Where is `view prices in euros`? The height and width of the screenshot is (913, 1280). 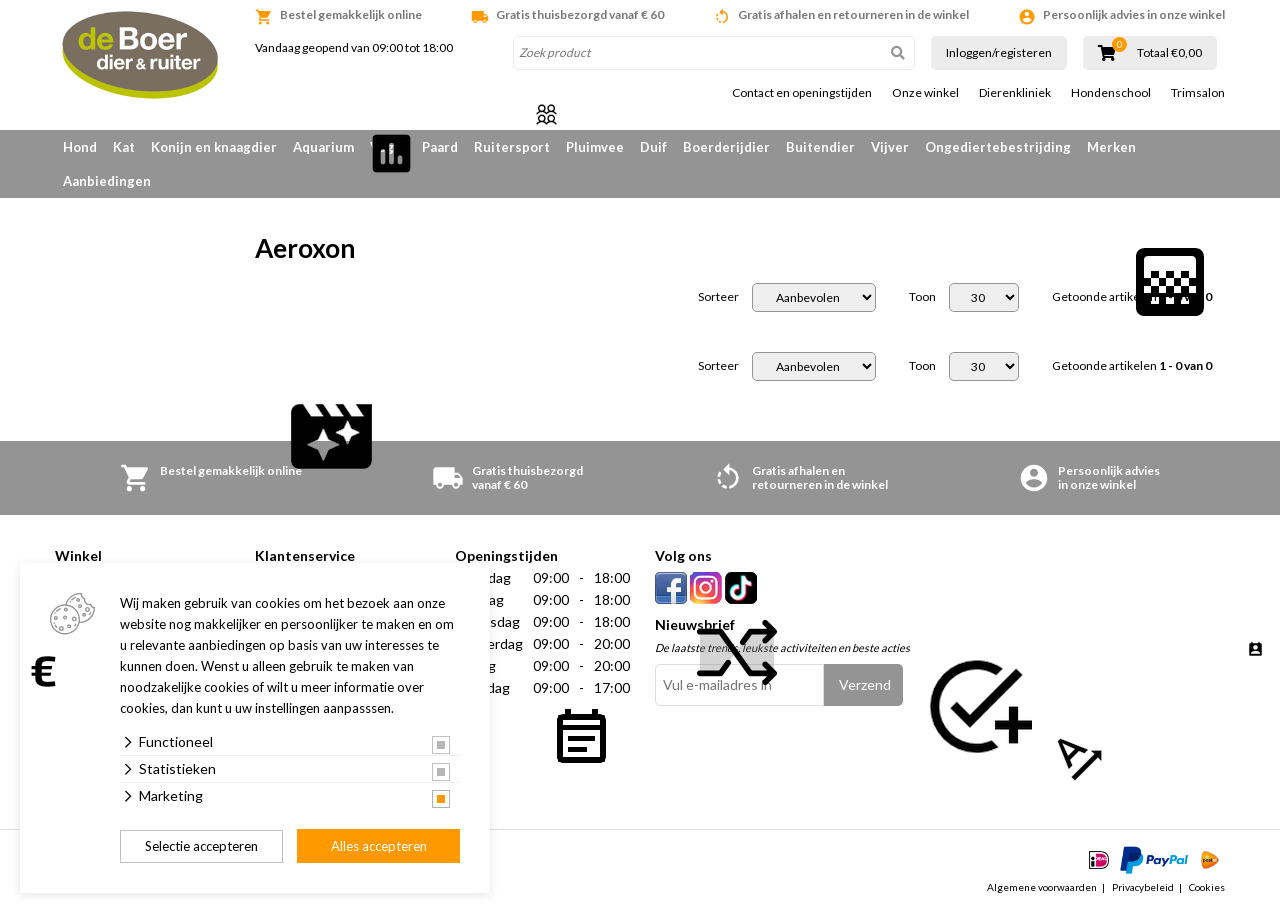
view prices in euros is located at coordinates (43, 671).